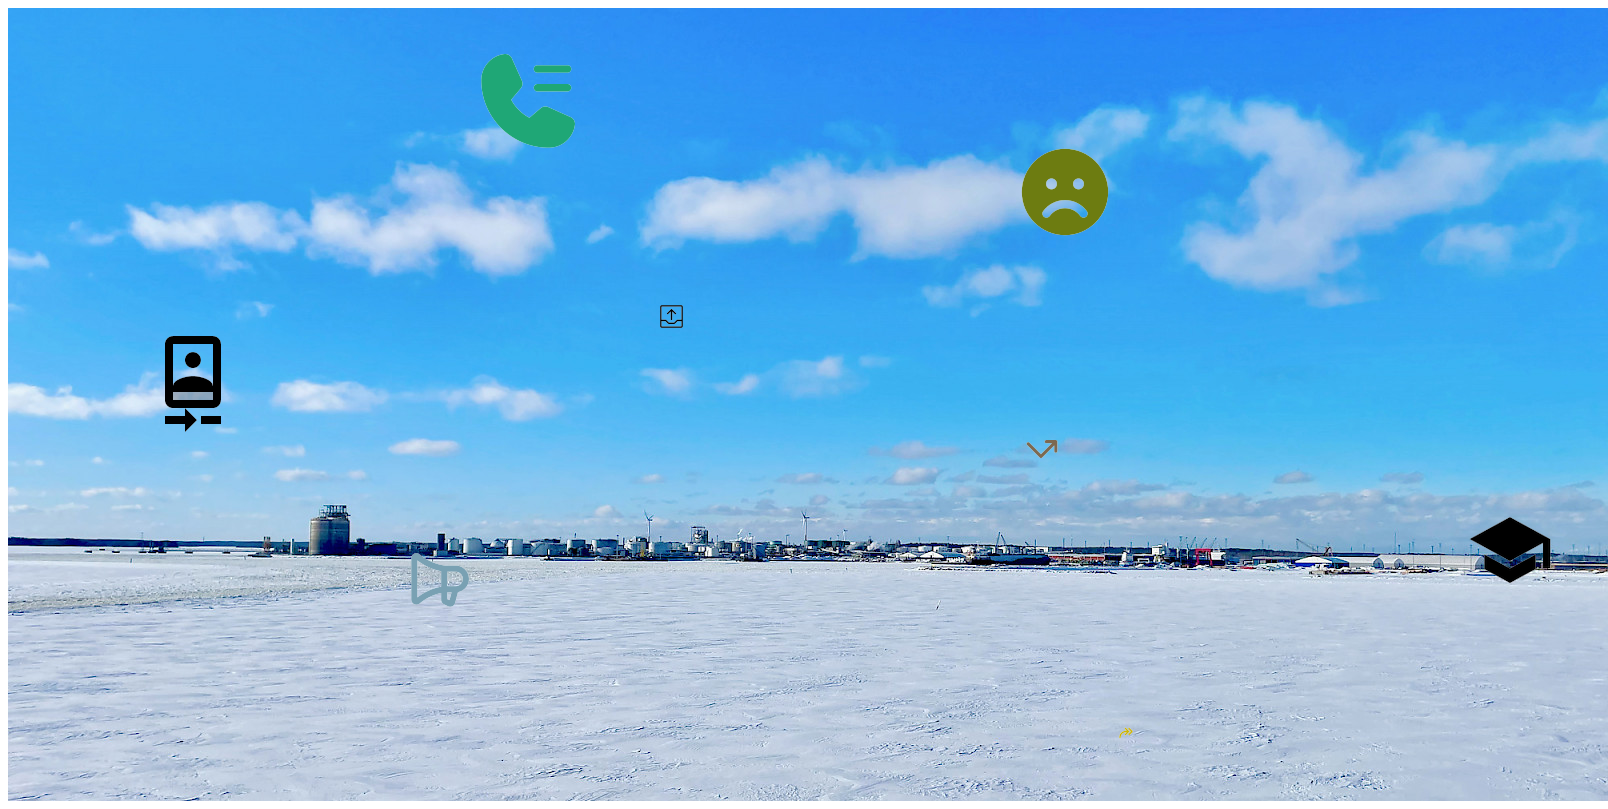 The image size is (1608, 809). What do you see at coordinates (671, 316) in the screenshot?
I see `upload file from tray` at bounding box center [671, 316].